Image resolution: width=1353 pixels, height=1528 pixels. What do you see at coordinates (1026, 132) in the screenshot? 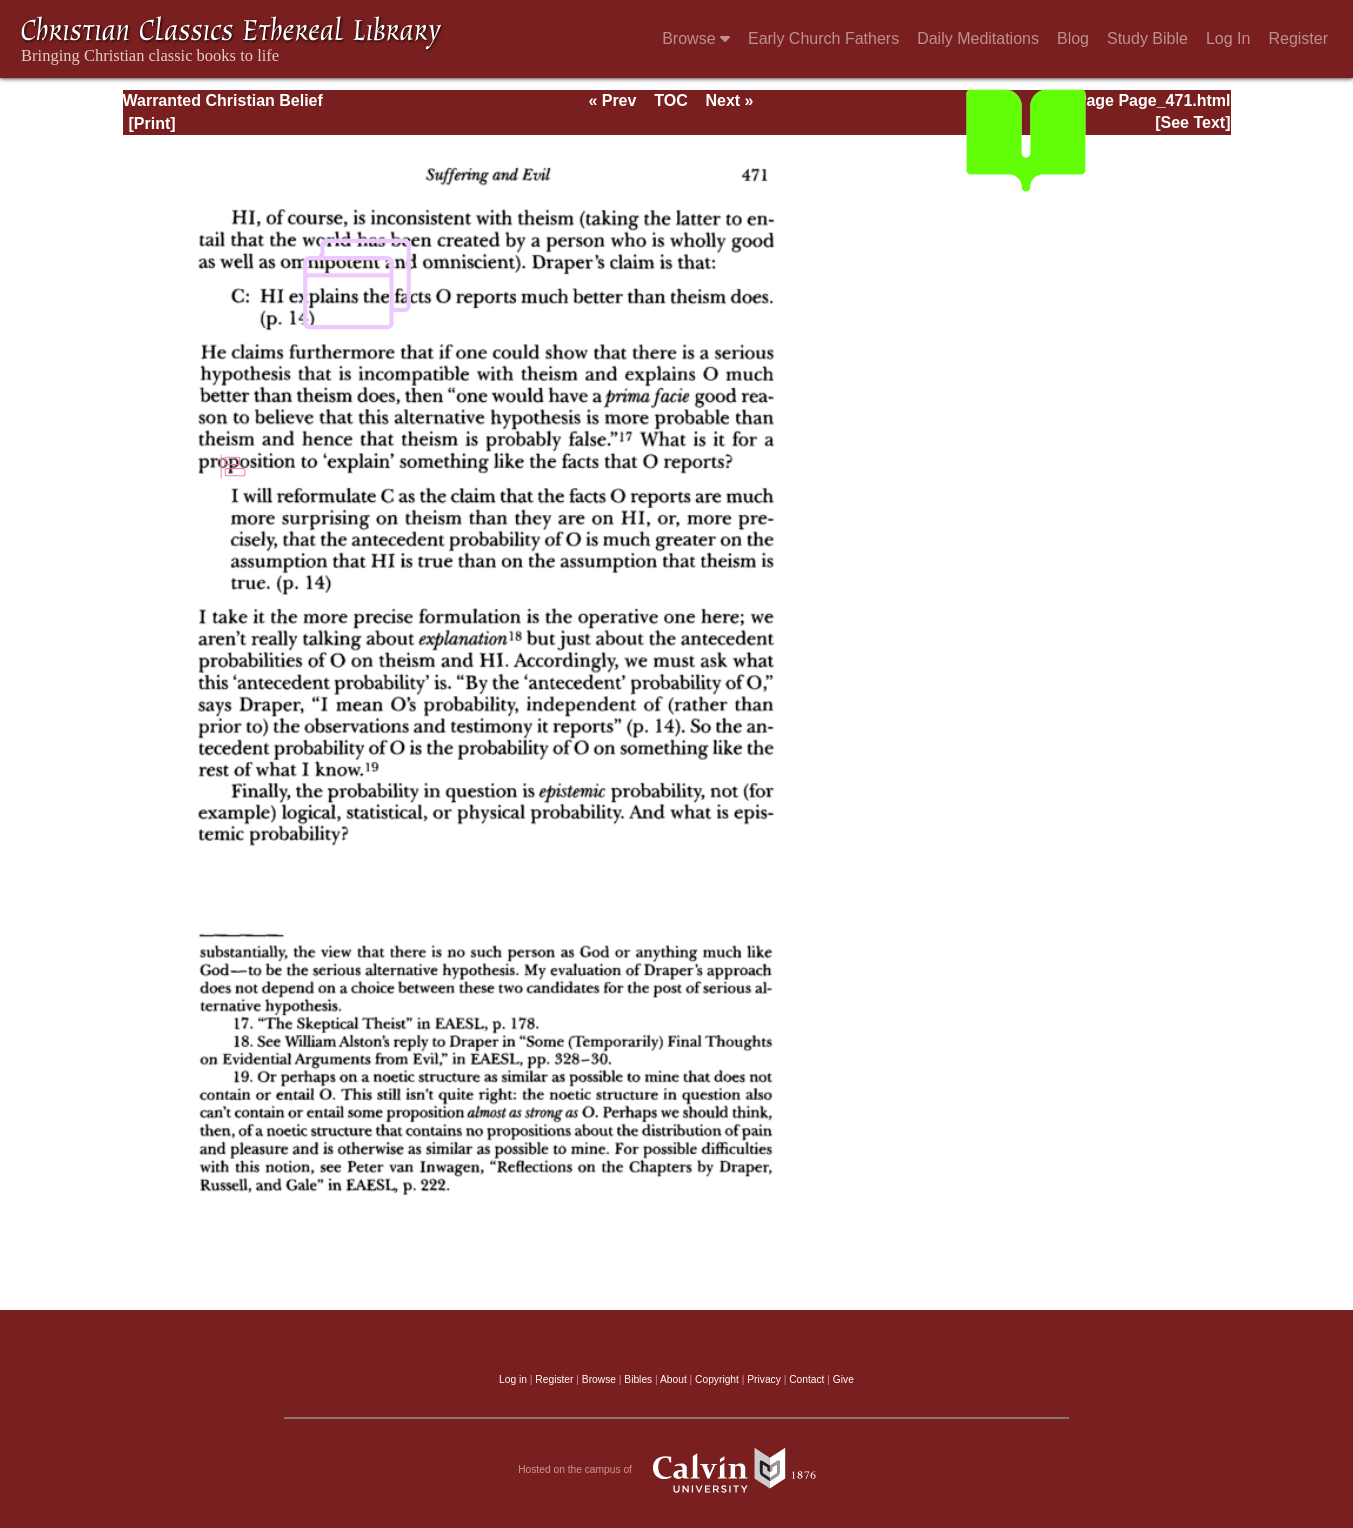
I see `open reading mode or e-reader` at bounding box center [1026, 132].